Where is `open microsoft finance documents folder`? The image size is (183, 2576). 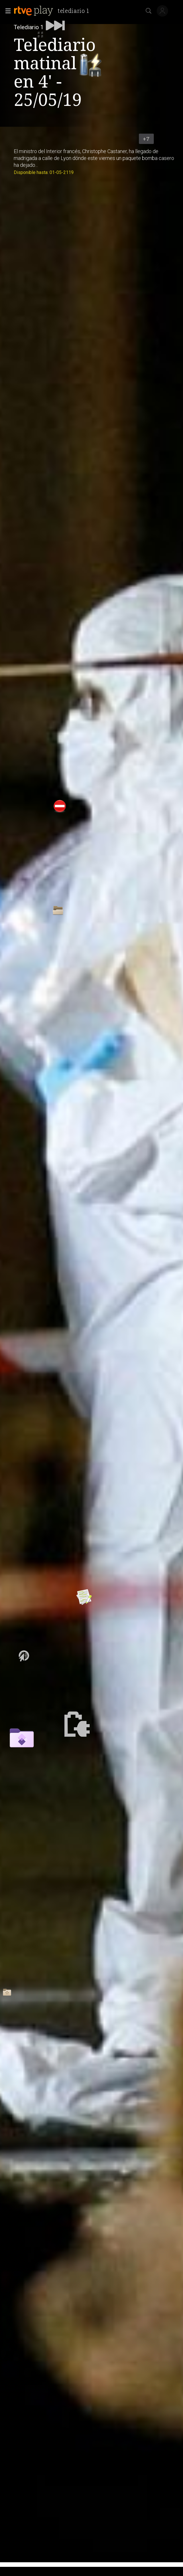
open microsoft finance documents folder is located at coordinates (21, 1738).